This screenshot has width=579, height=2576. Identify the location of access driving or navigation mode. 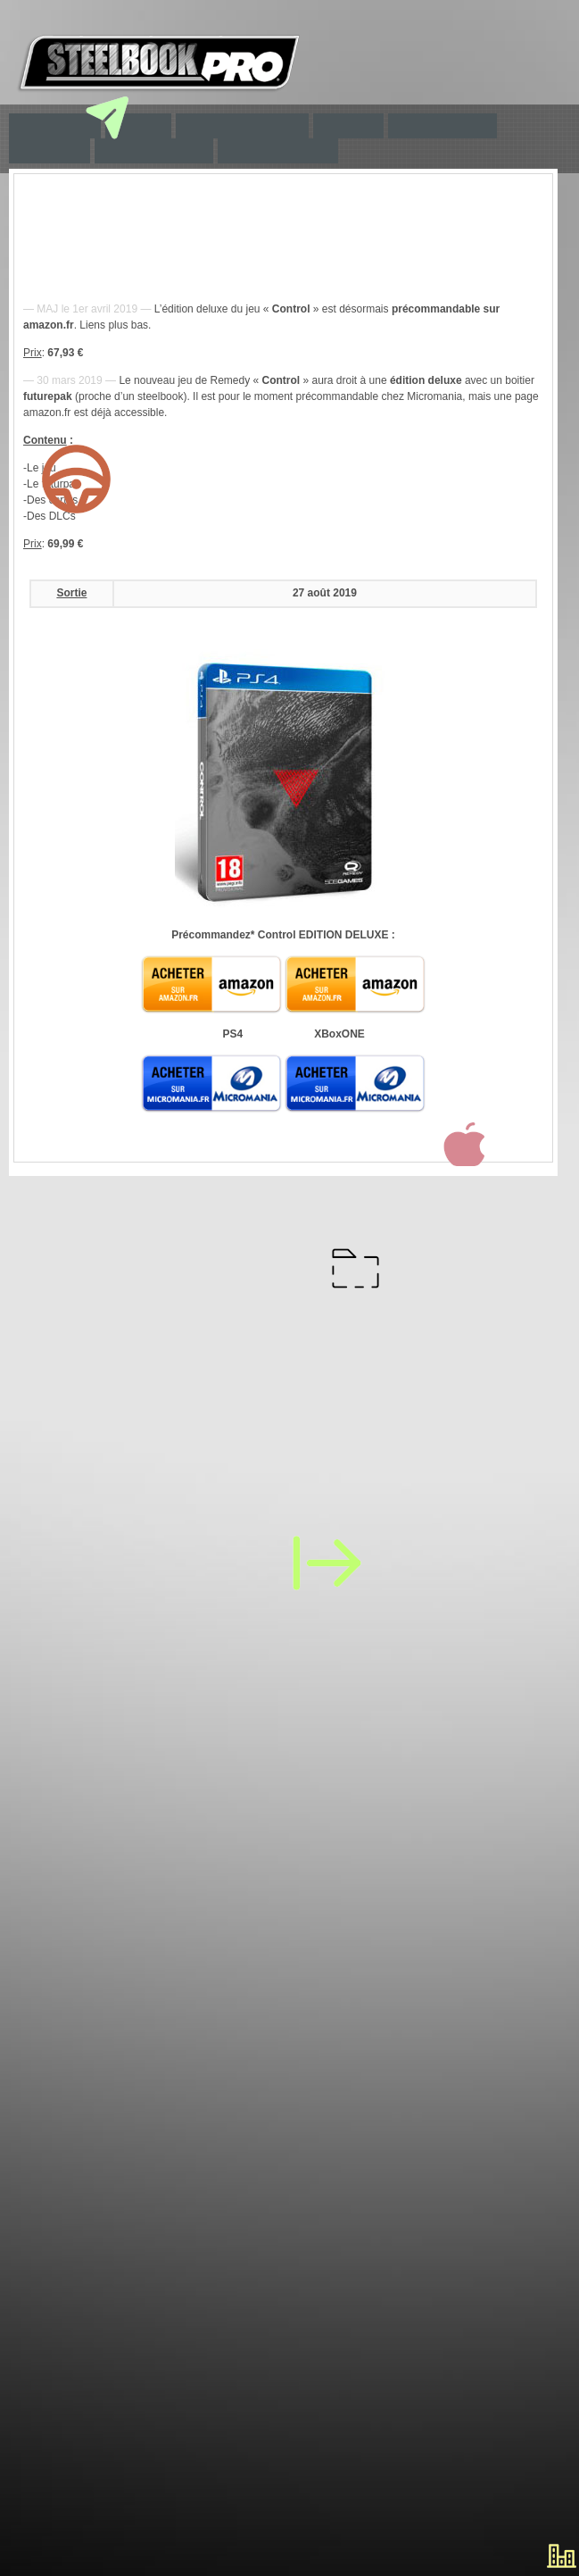
(76, 479).